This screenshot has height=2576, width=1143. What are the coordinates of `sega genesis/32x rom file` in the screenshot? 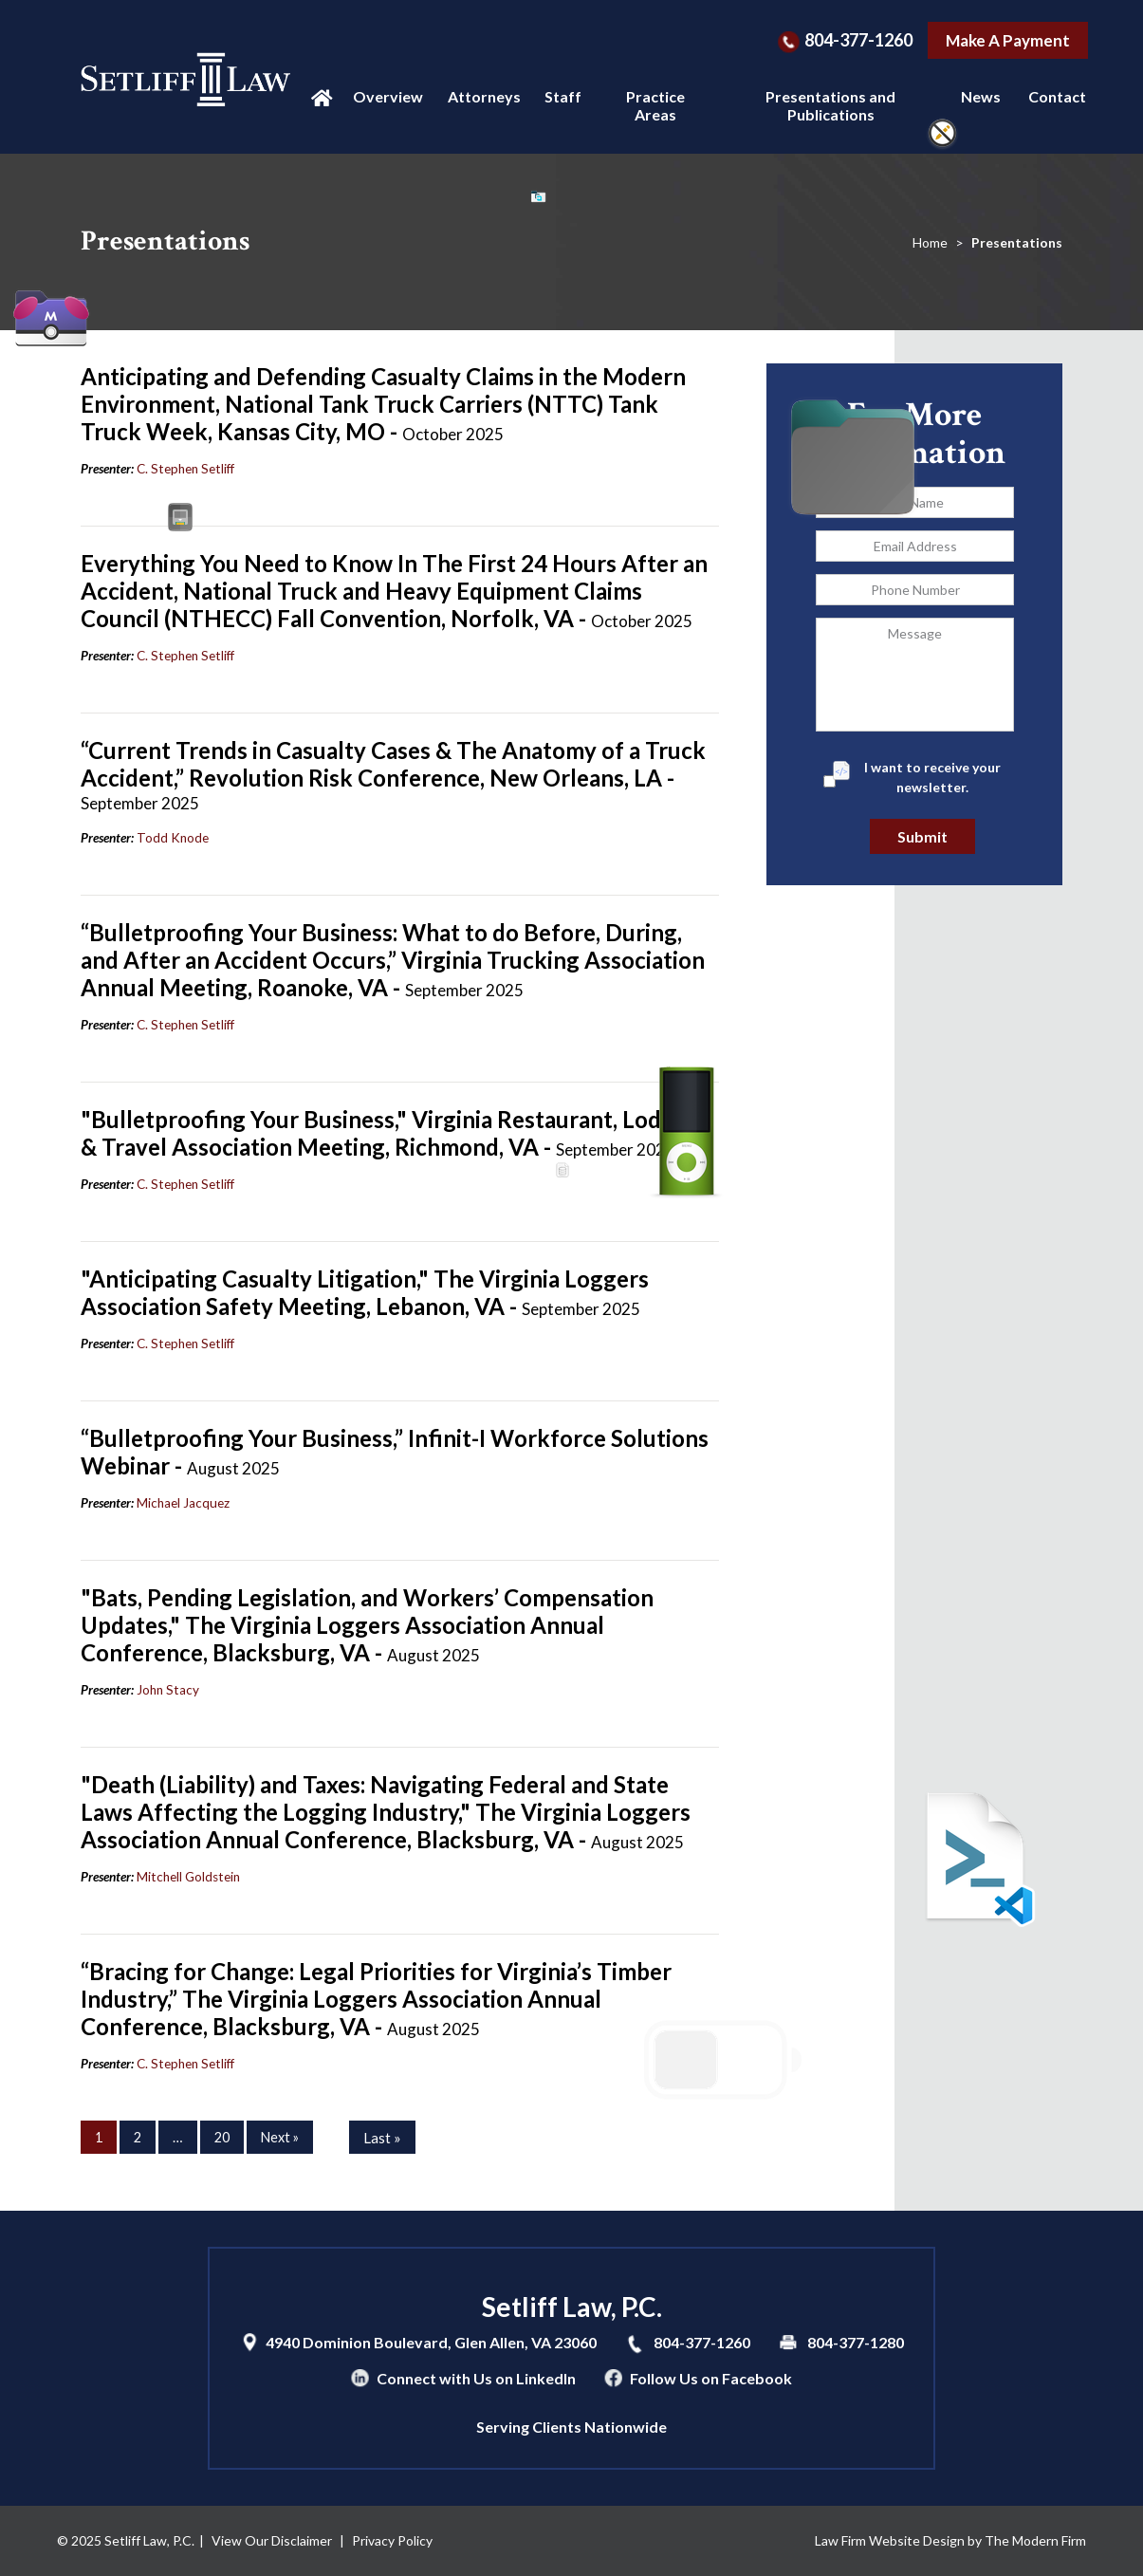 It's located at (180, 517).